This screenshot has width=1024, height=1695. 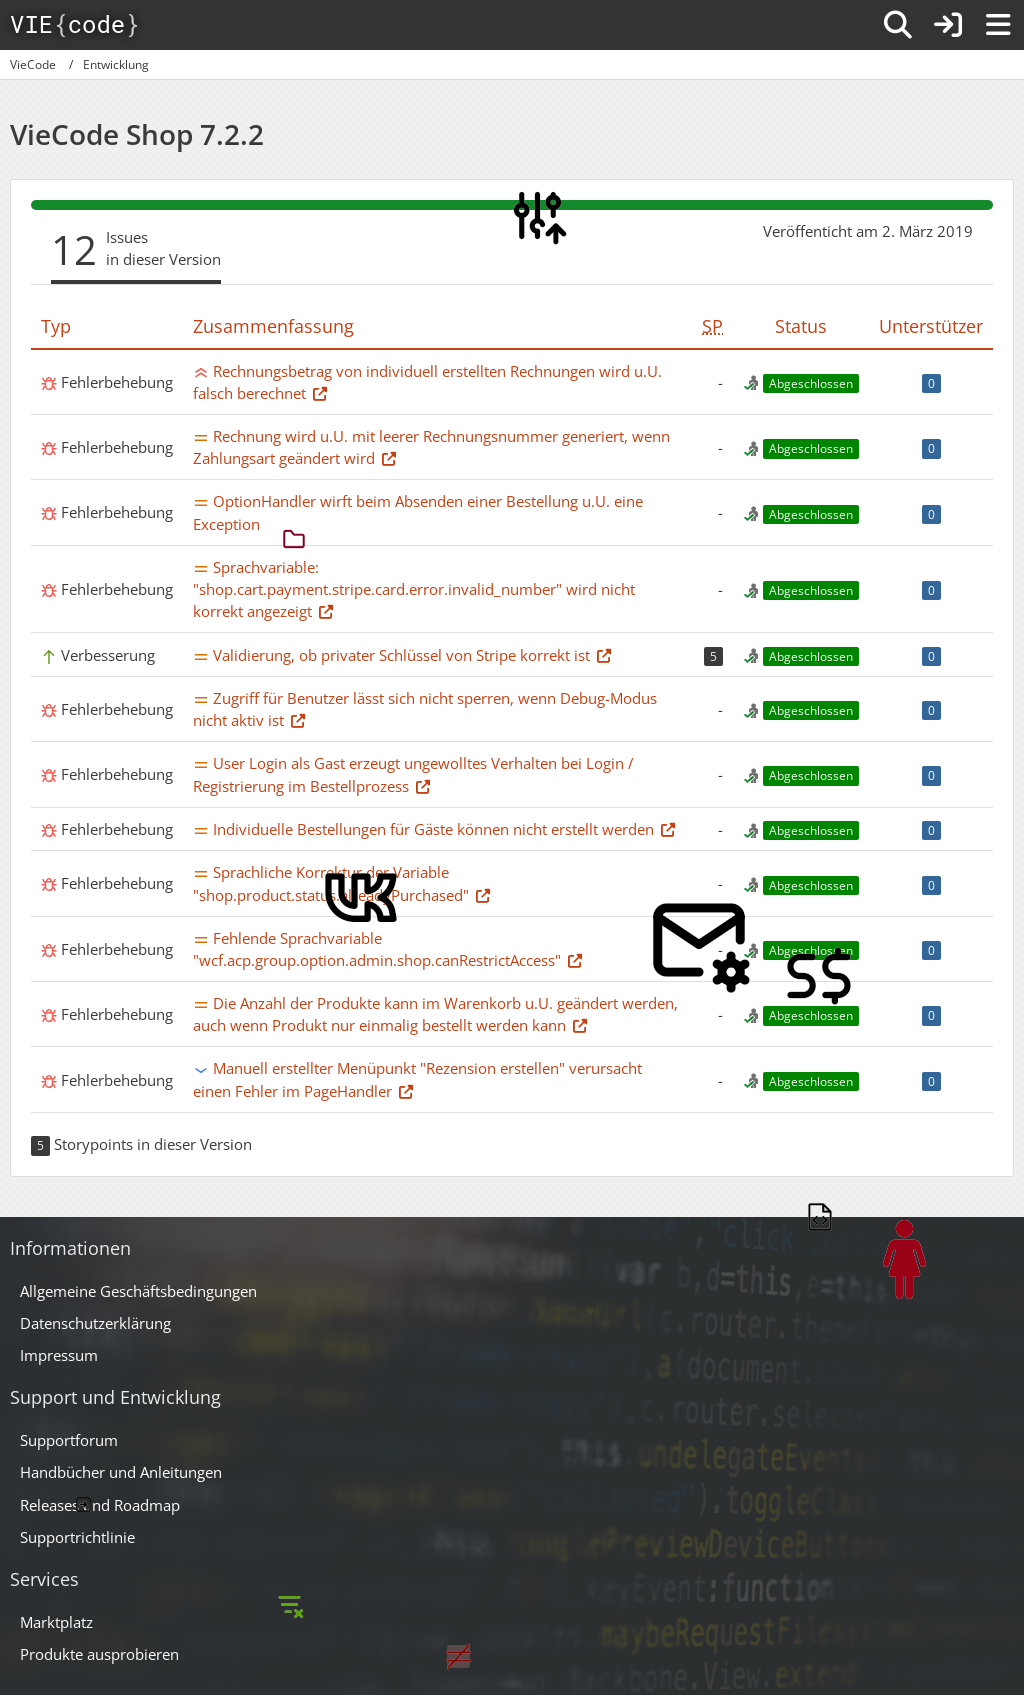 What do you see at coordinates (537, 215) in the screenshot?
I see `adjust settings or preferences` at bounding box center [537, 215].